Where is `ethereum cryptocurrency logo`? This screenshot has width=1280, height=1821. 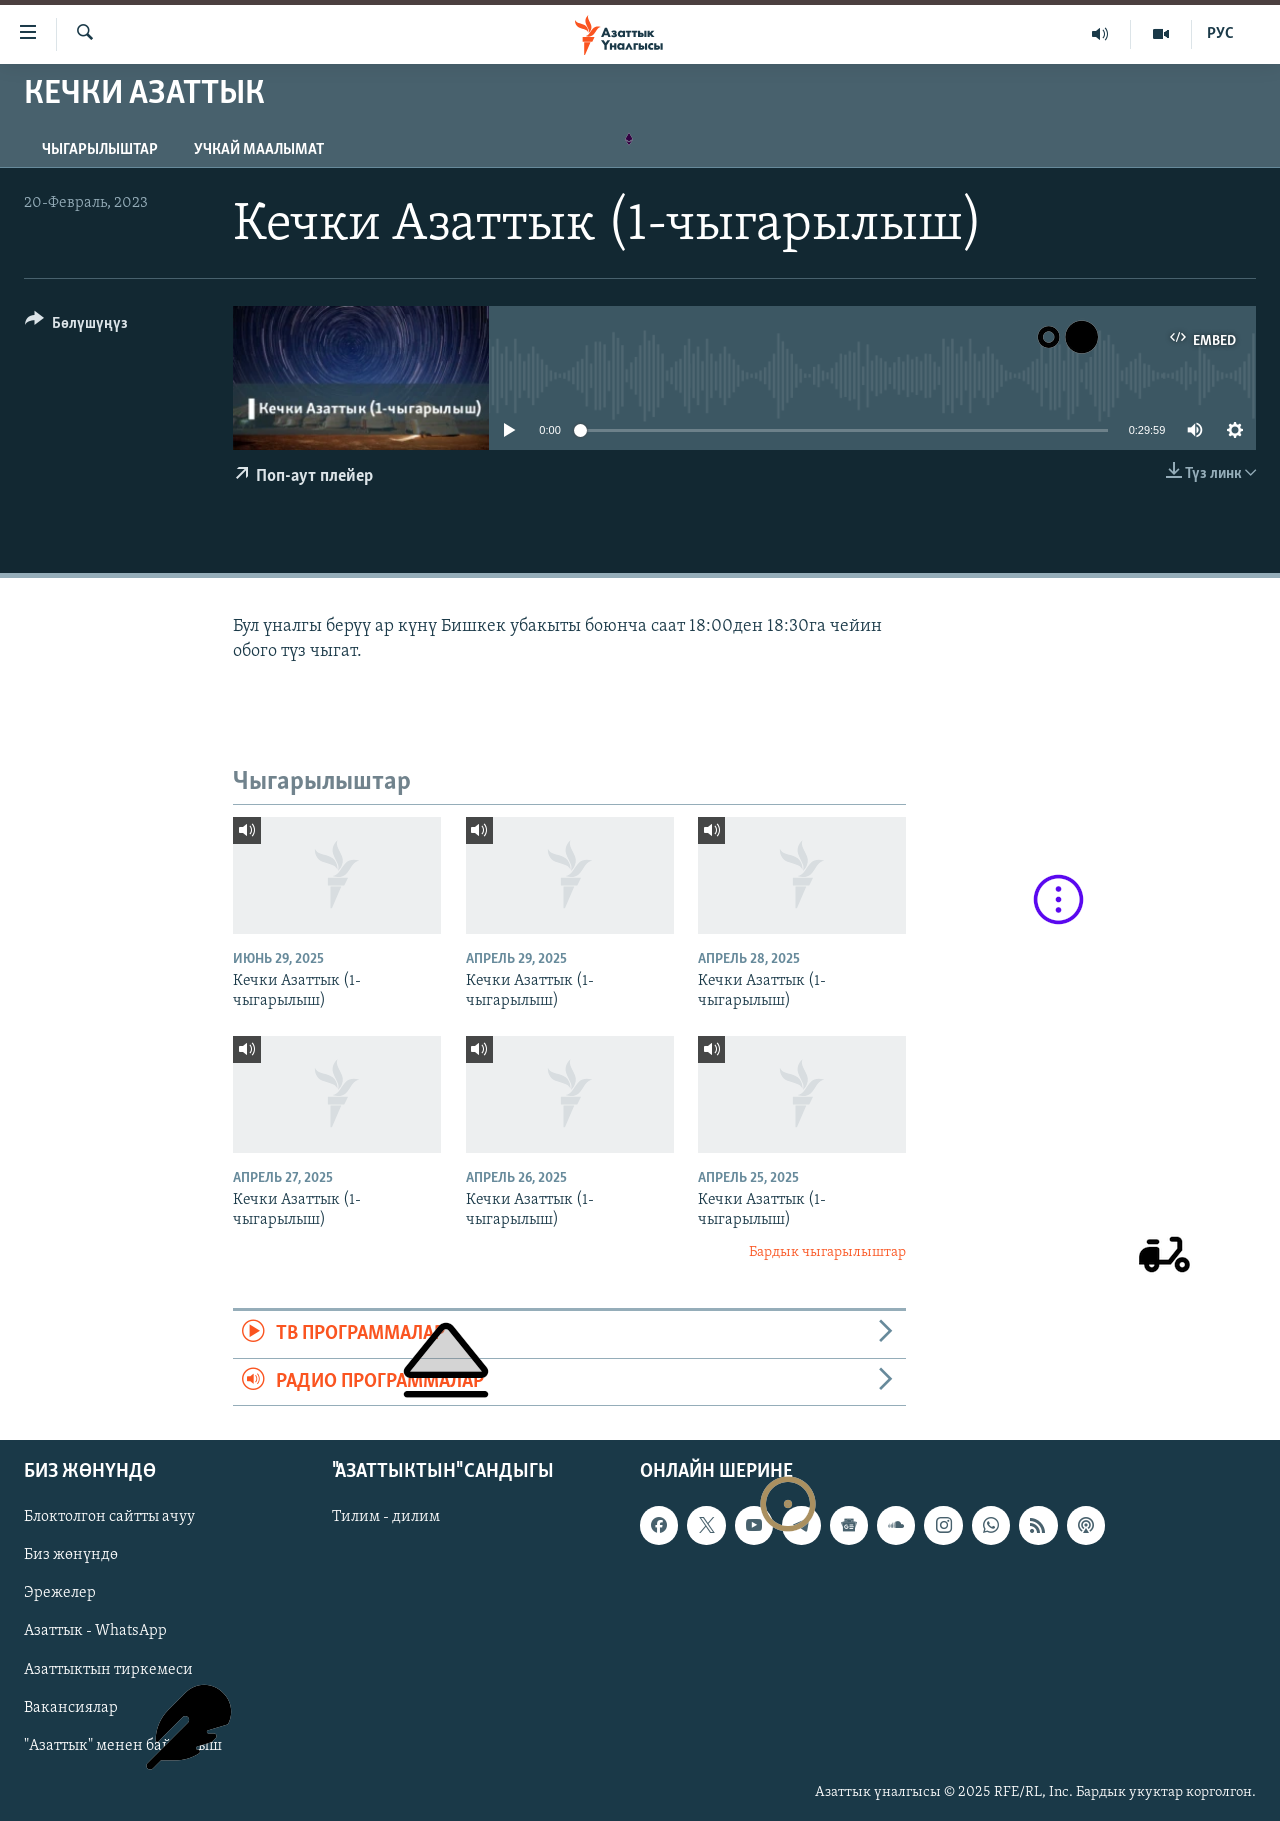 ethereum cryptocurrency logo is located at coordinates (629, 139).